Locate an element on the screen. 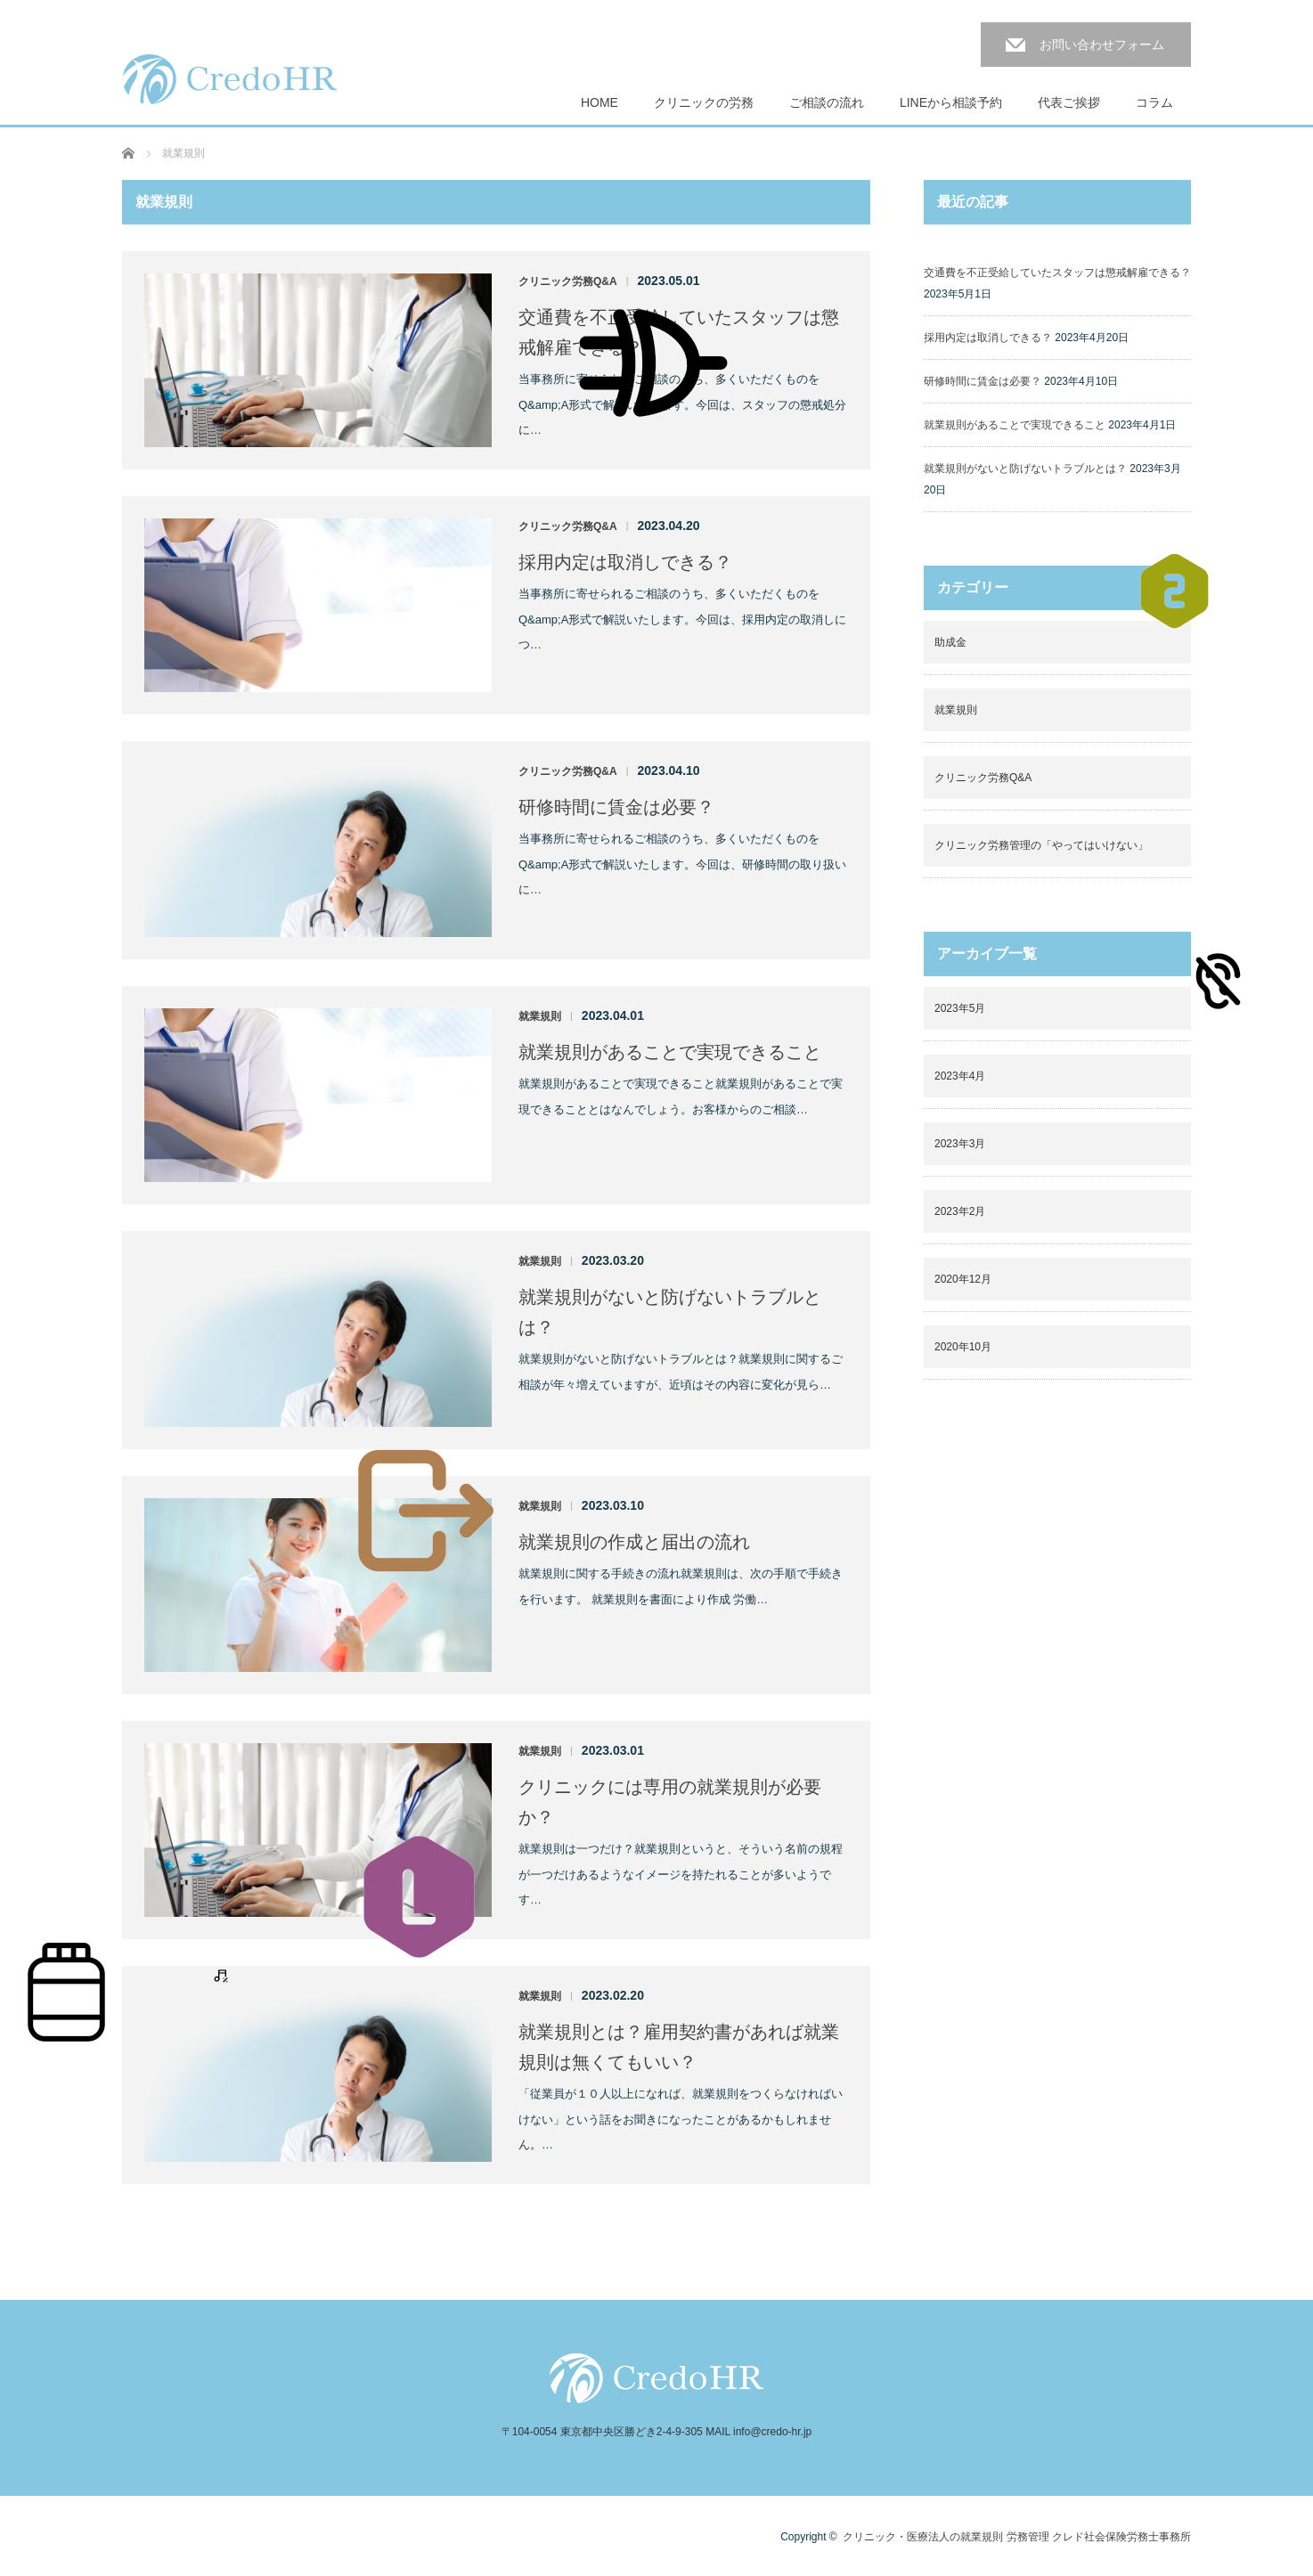 The width and height of the screenshot is (1313, 2576). step 2 in a multi-step process is located at coordinates (1174, 591).